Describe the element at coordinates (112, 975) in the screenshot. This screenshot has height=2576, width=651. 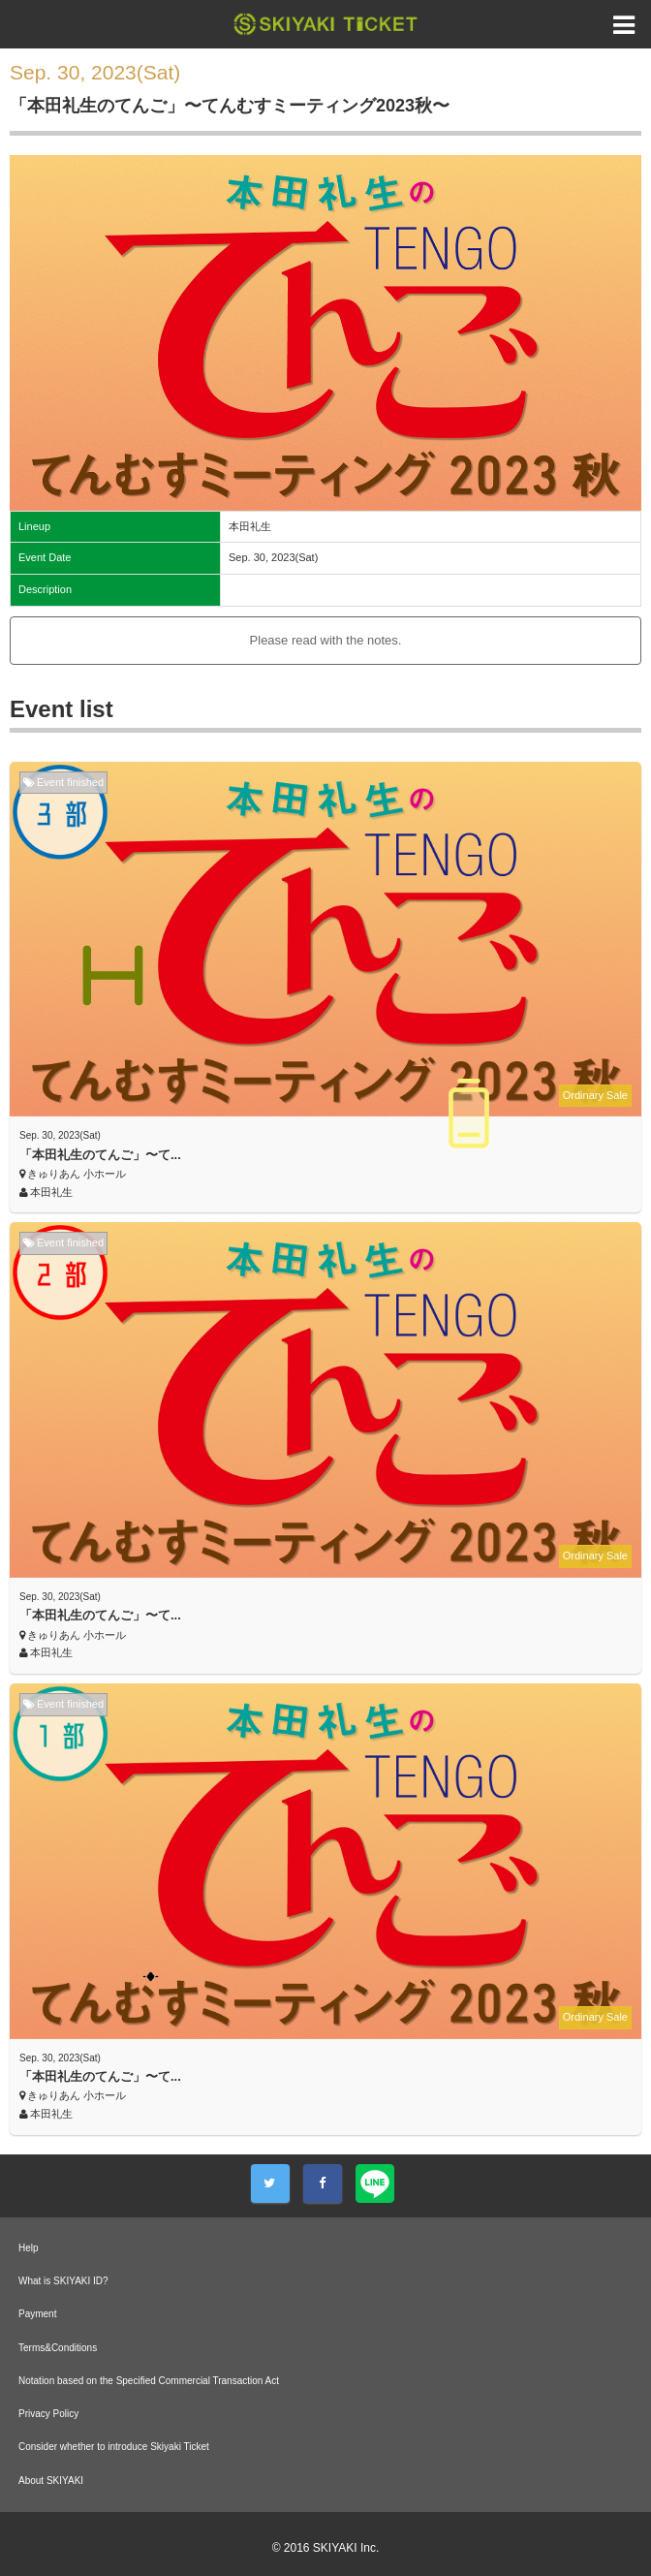
I see `apply heading text formatting` at that location.